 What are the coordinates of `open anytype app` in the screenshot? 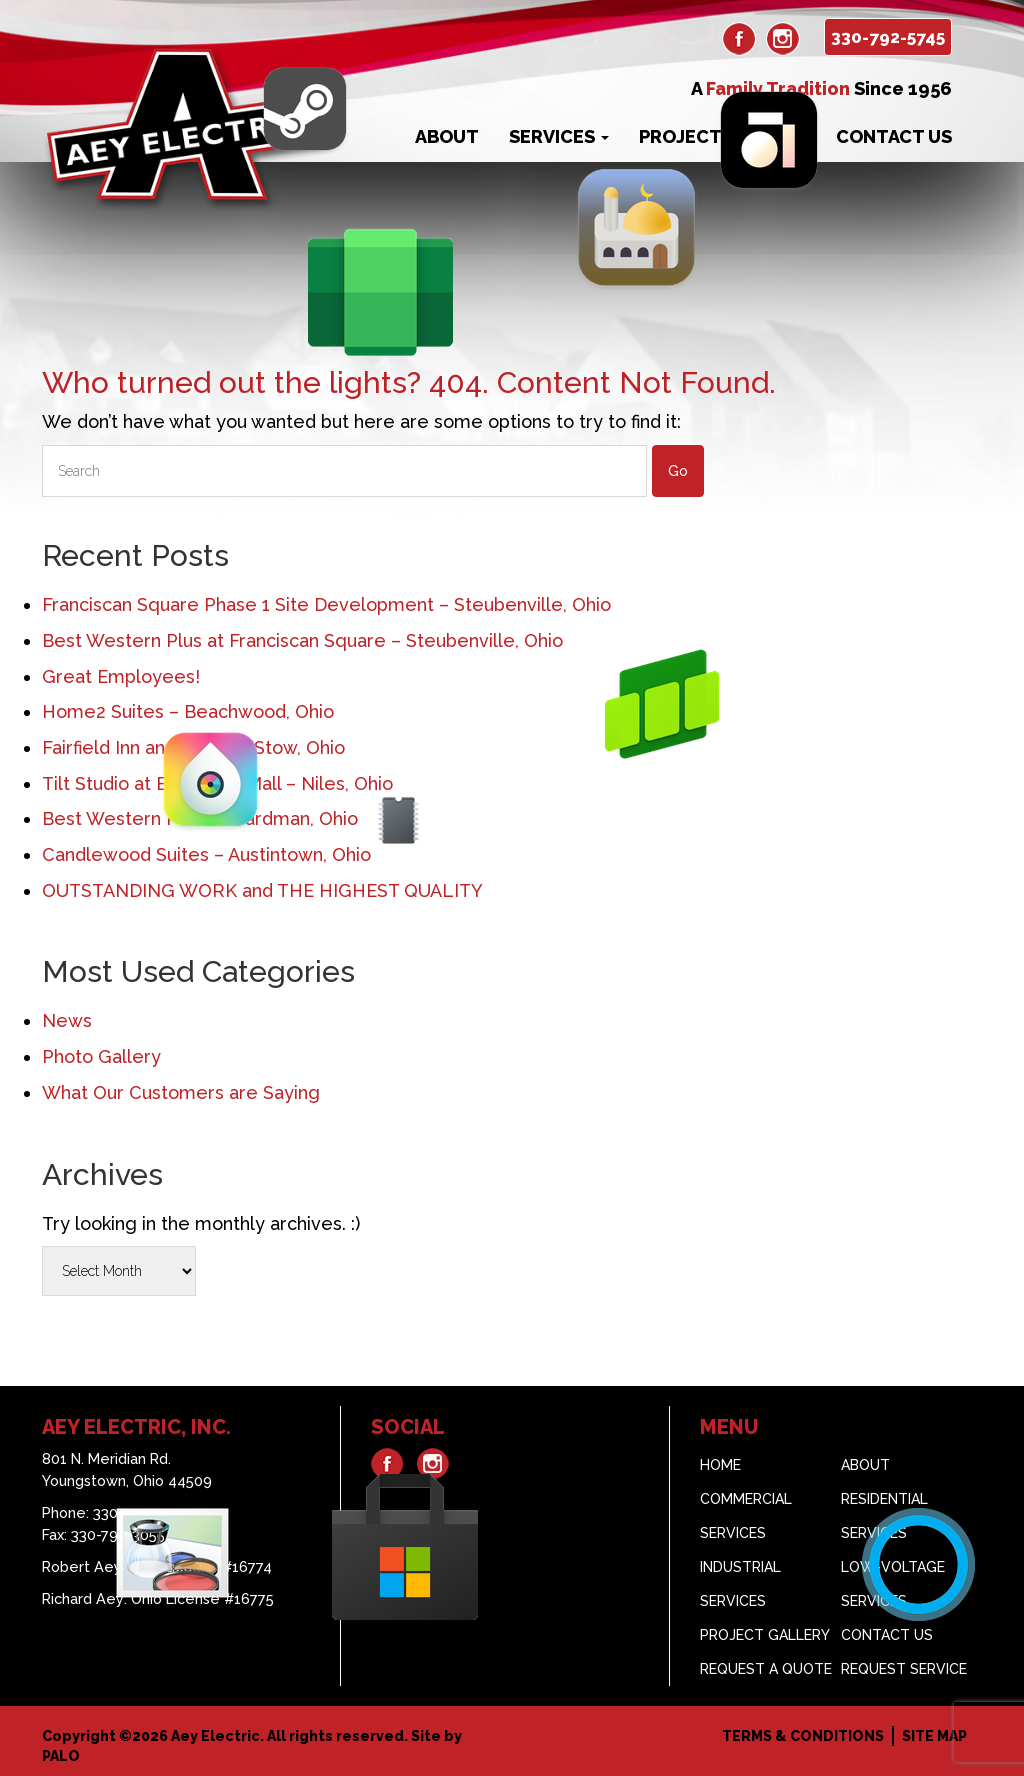 It's located at (769, 140).